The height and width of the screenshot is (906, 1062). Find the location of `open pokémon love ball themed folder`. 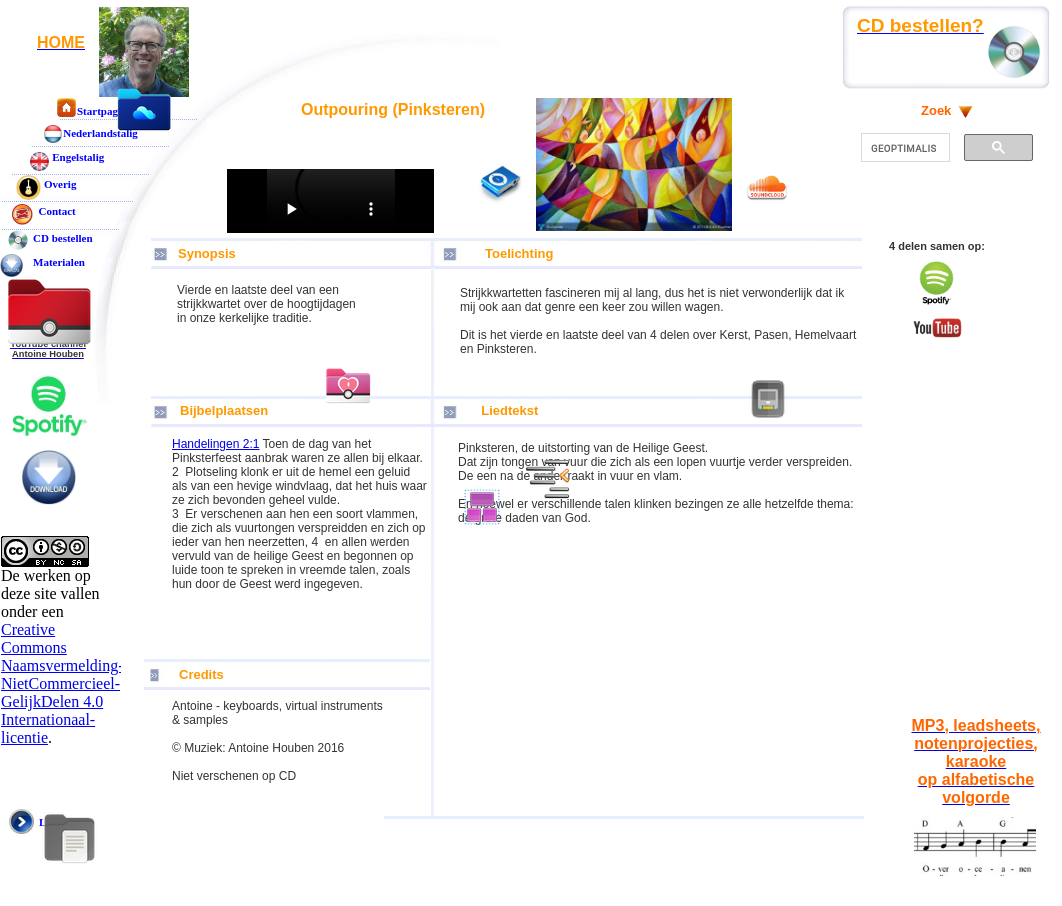

open pokémon love ball themed folder is located at coordinates (348, 387).